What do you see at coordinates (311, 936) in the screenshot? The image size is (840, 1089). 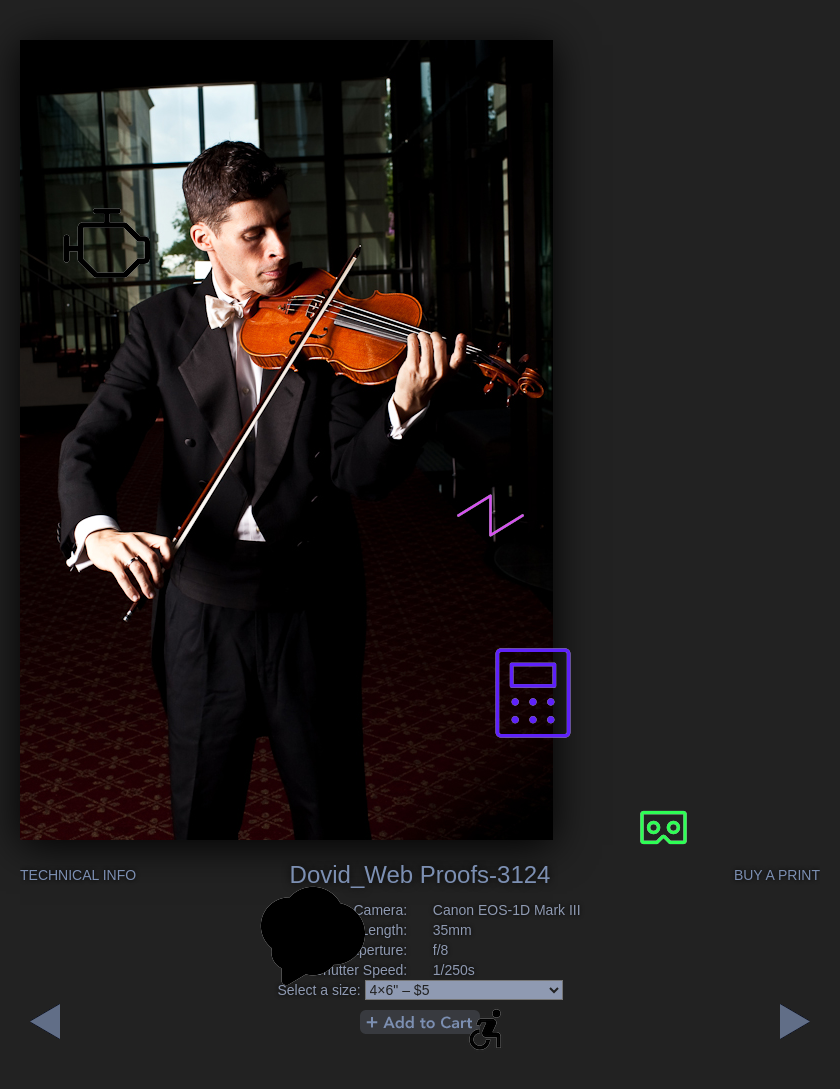 I see `open chat or messaging` at bounding box center [311, 936].